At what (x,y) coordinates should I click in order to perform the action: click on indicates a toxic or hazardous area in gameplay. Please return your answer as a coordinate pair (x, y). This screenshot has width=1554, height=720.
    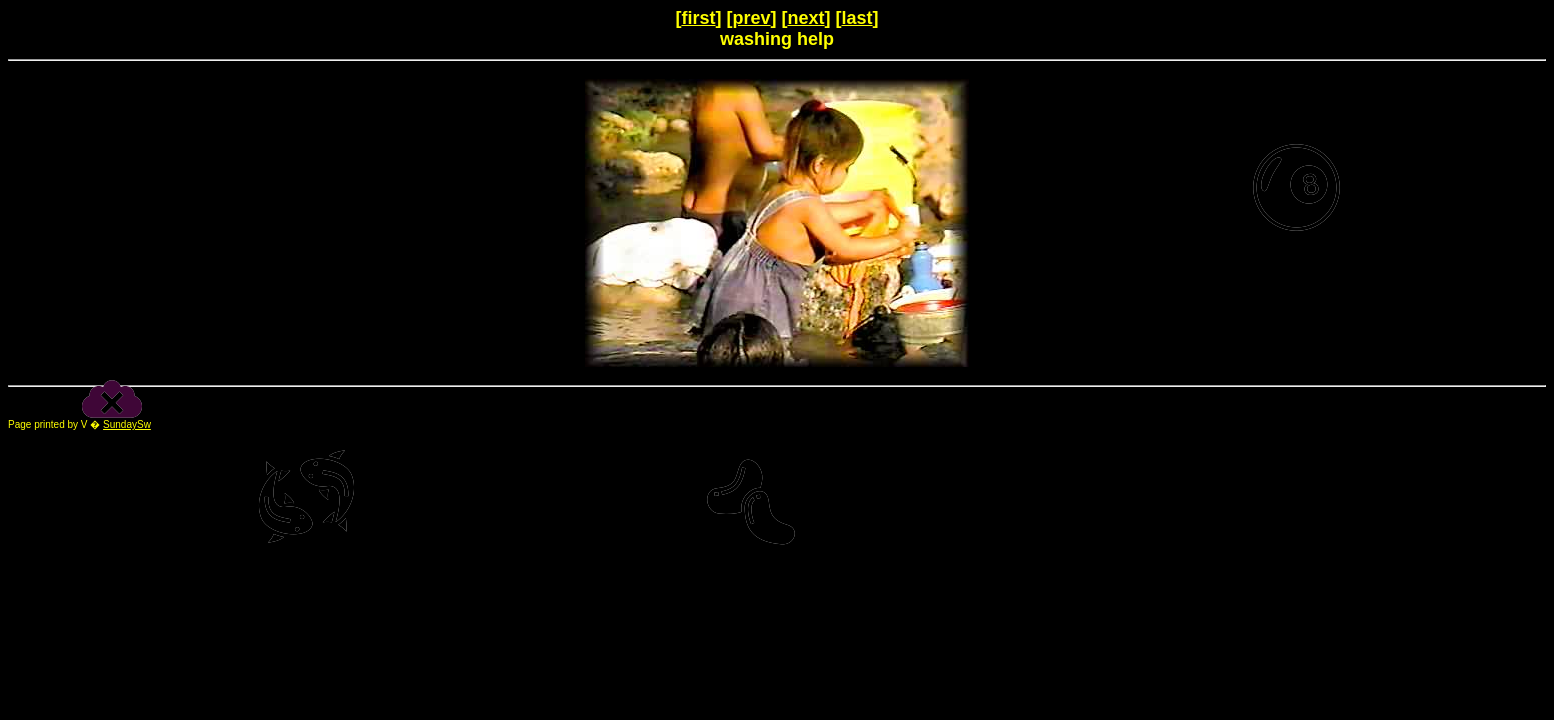
    Looking at the image, I should click on (112, 399).